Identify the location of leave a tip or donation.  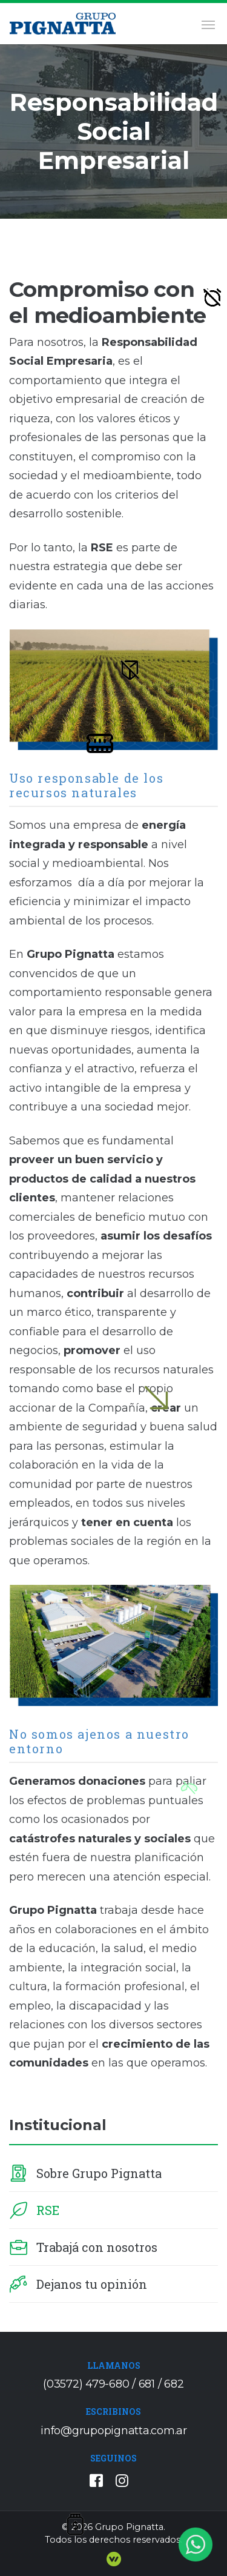
(75, 2524).